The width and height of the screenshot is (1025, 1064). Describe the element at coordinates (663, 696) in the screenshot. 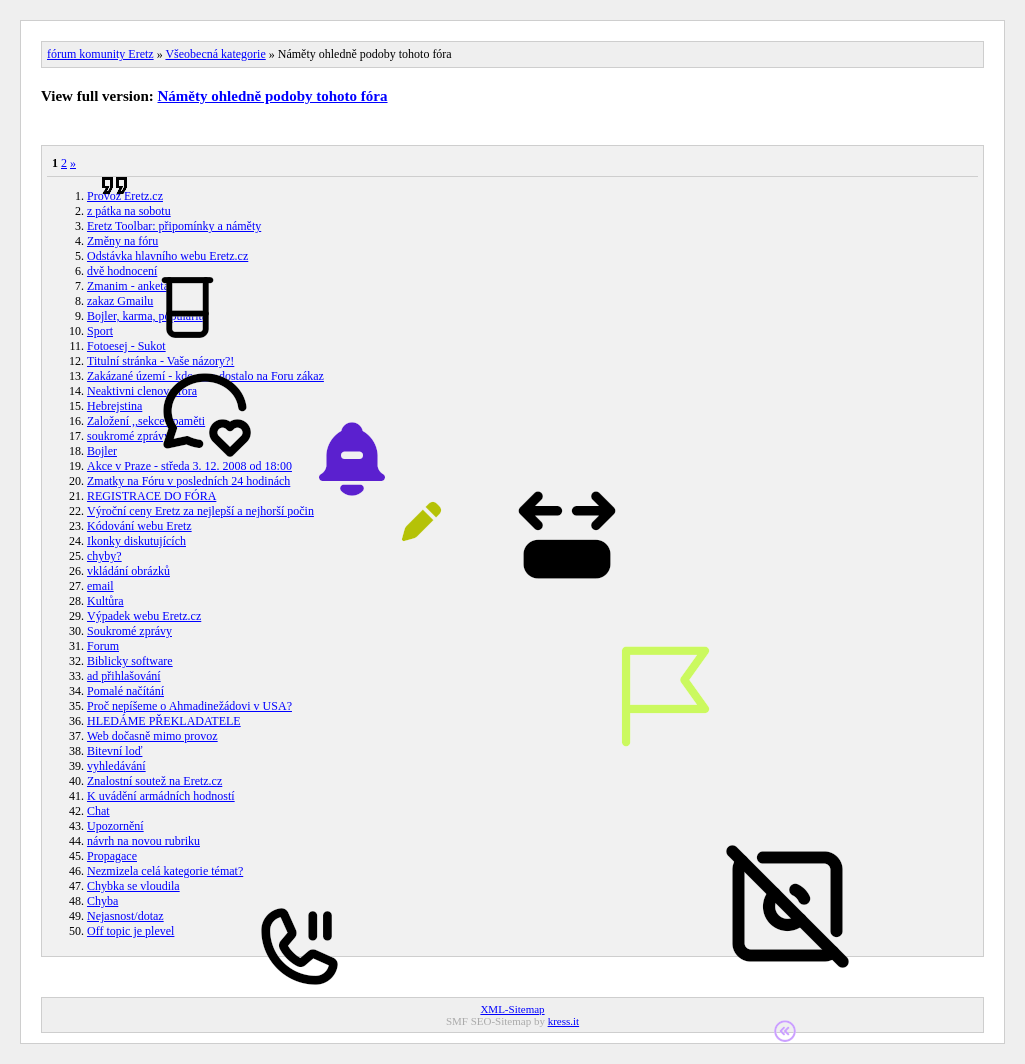

I see `flag an item for review or attention` at that location.